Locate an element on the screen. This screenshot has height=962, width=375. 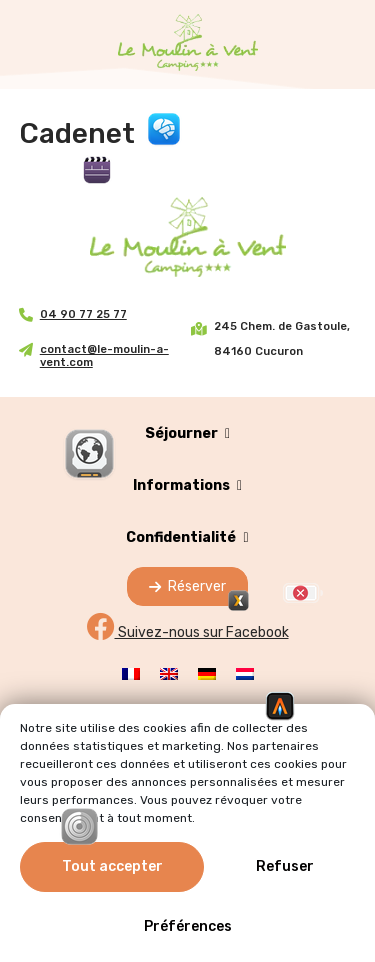
launch alacritty terminal emulator is located at coordinates (280, 706).